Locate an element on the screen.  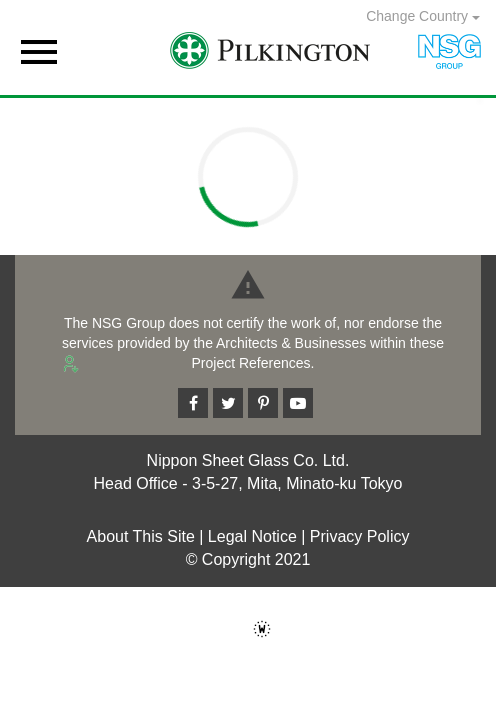
demote a user's role or permissions is located at coordinates (69, 363).